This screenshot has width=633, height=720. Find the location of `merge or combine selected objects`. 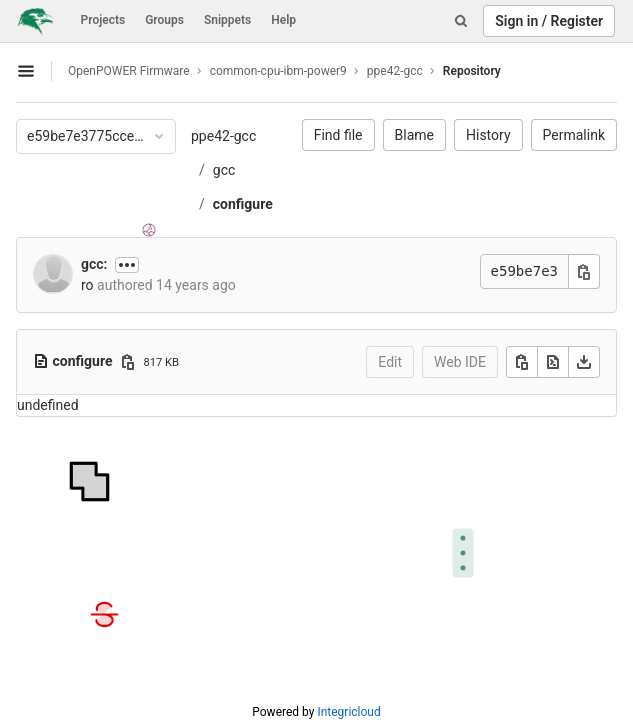

merge or combine selected objects is located at coordinates (89, 481).